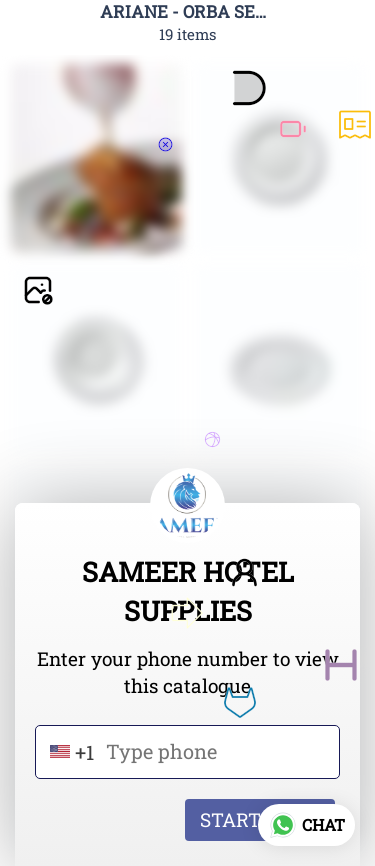  I want to click on open gitlab repository, so click(240, 702).